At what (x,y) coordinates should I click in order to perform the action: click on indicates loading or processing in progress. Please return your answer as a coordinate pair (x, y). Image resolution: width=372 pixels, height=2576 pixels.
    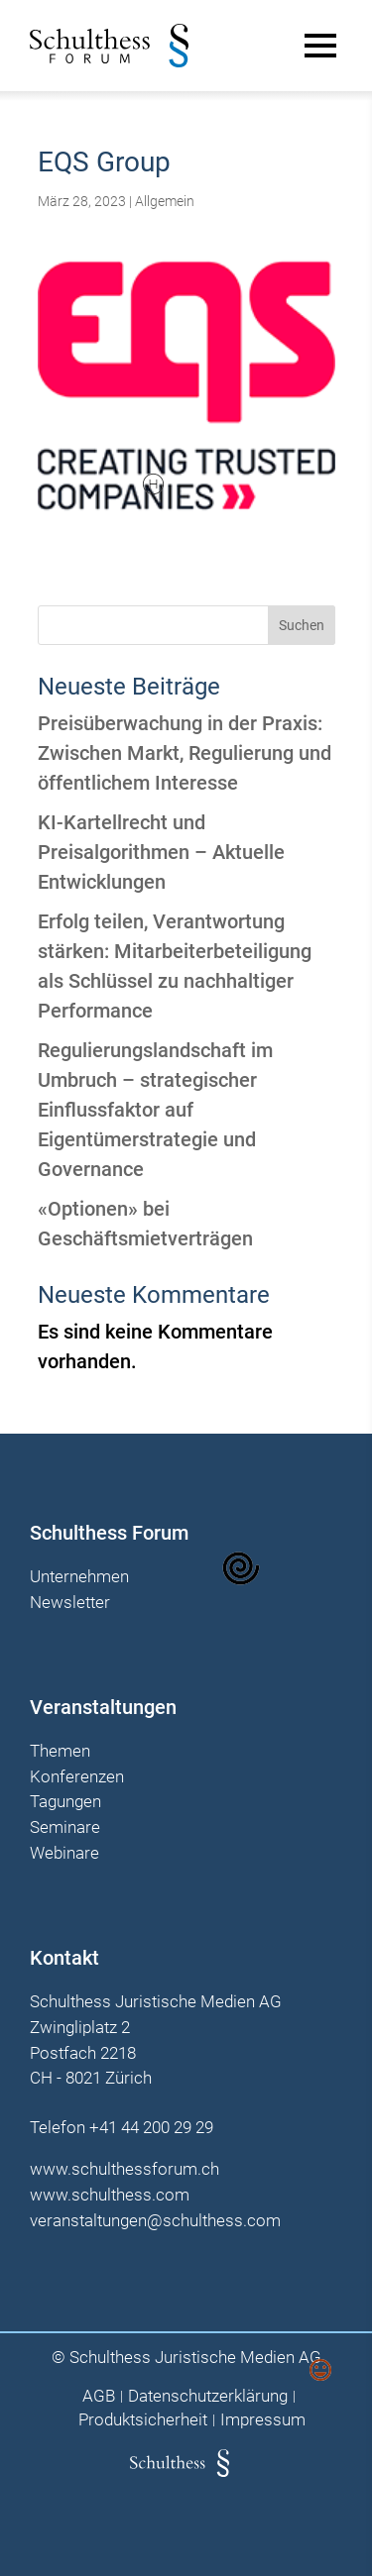
    Looking at the image, I should click on (241, 1568).